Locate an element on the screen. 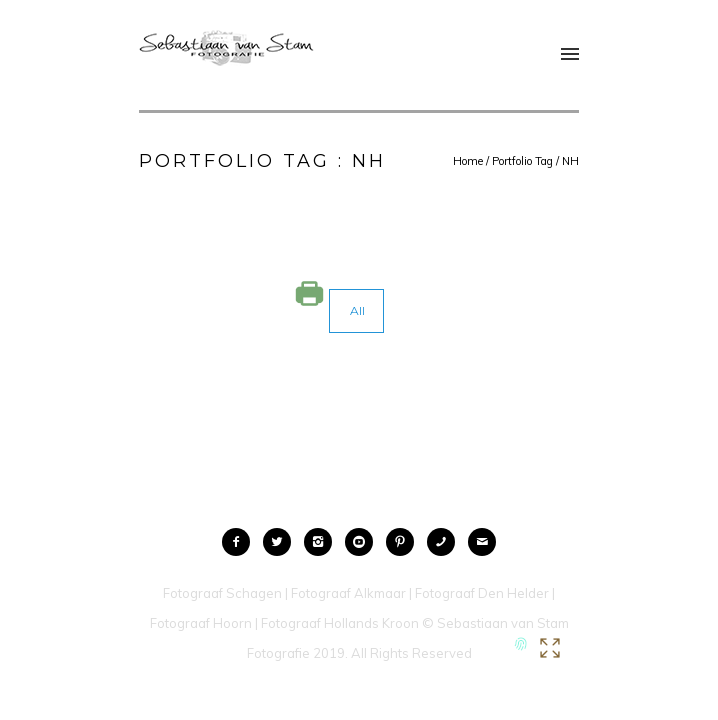  authenticate with fingerprint is located at coordinates (521, 644).